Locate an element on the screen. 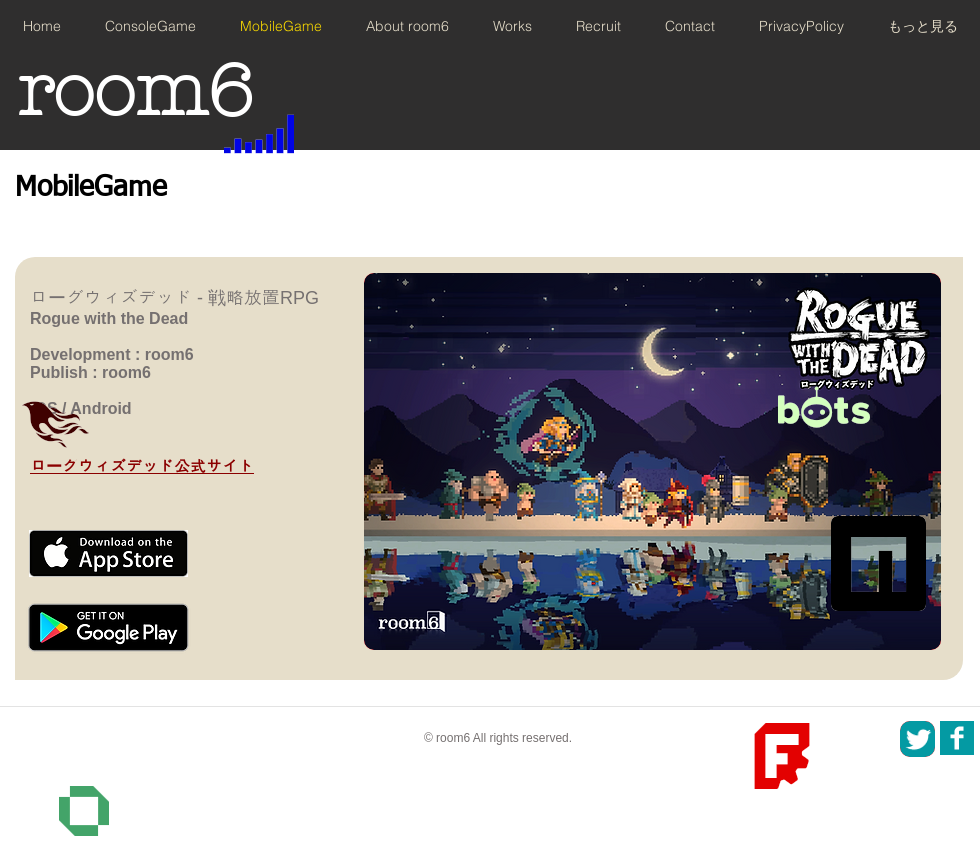  view Social Blade analytics is located at coordinates (259, 134).